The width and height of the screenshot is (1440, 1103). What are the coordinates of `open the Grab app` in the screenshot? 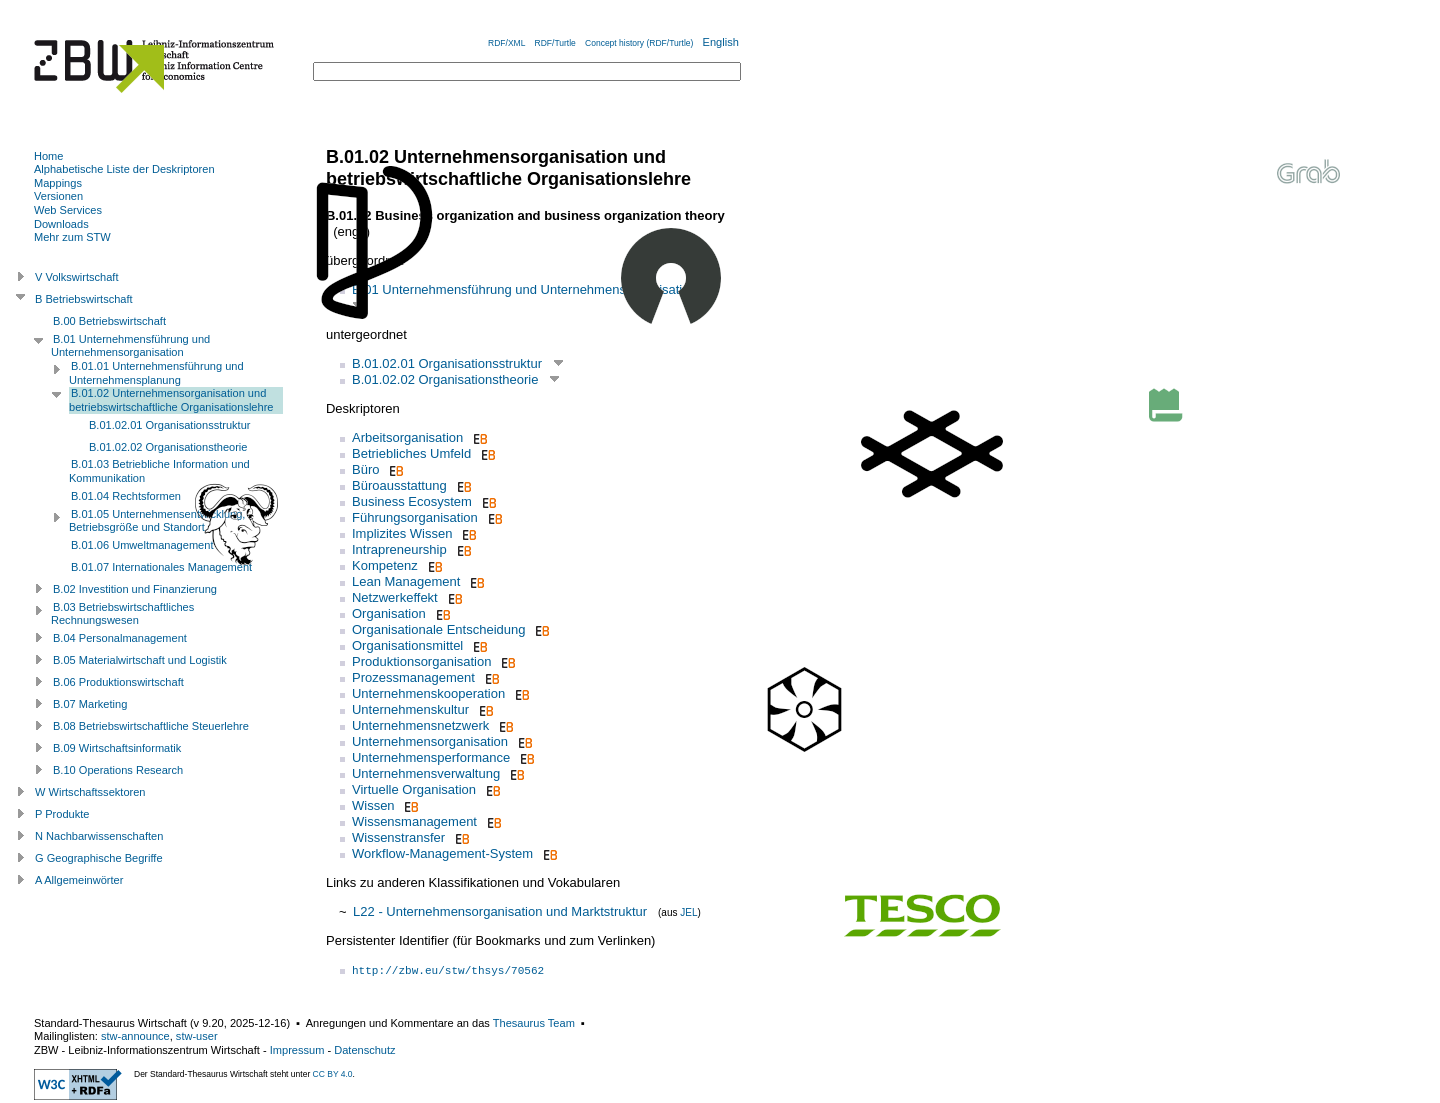 It's located at (1308, 171).